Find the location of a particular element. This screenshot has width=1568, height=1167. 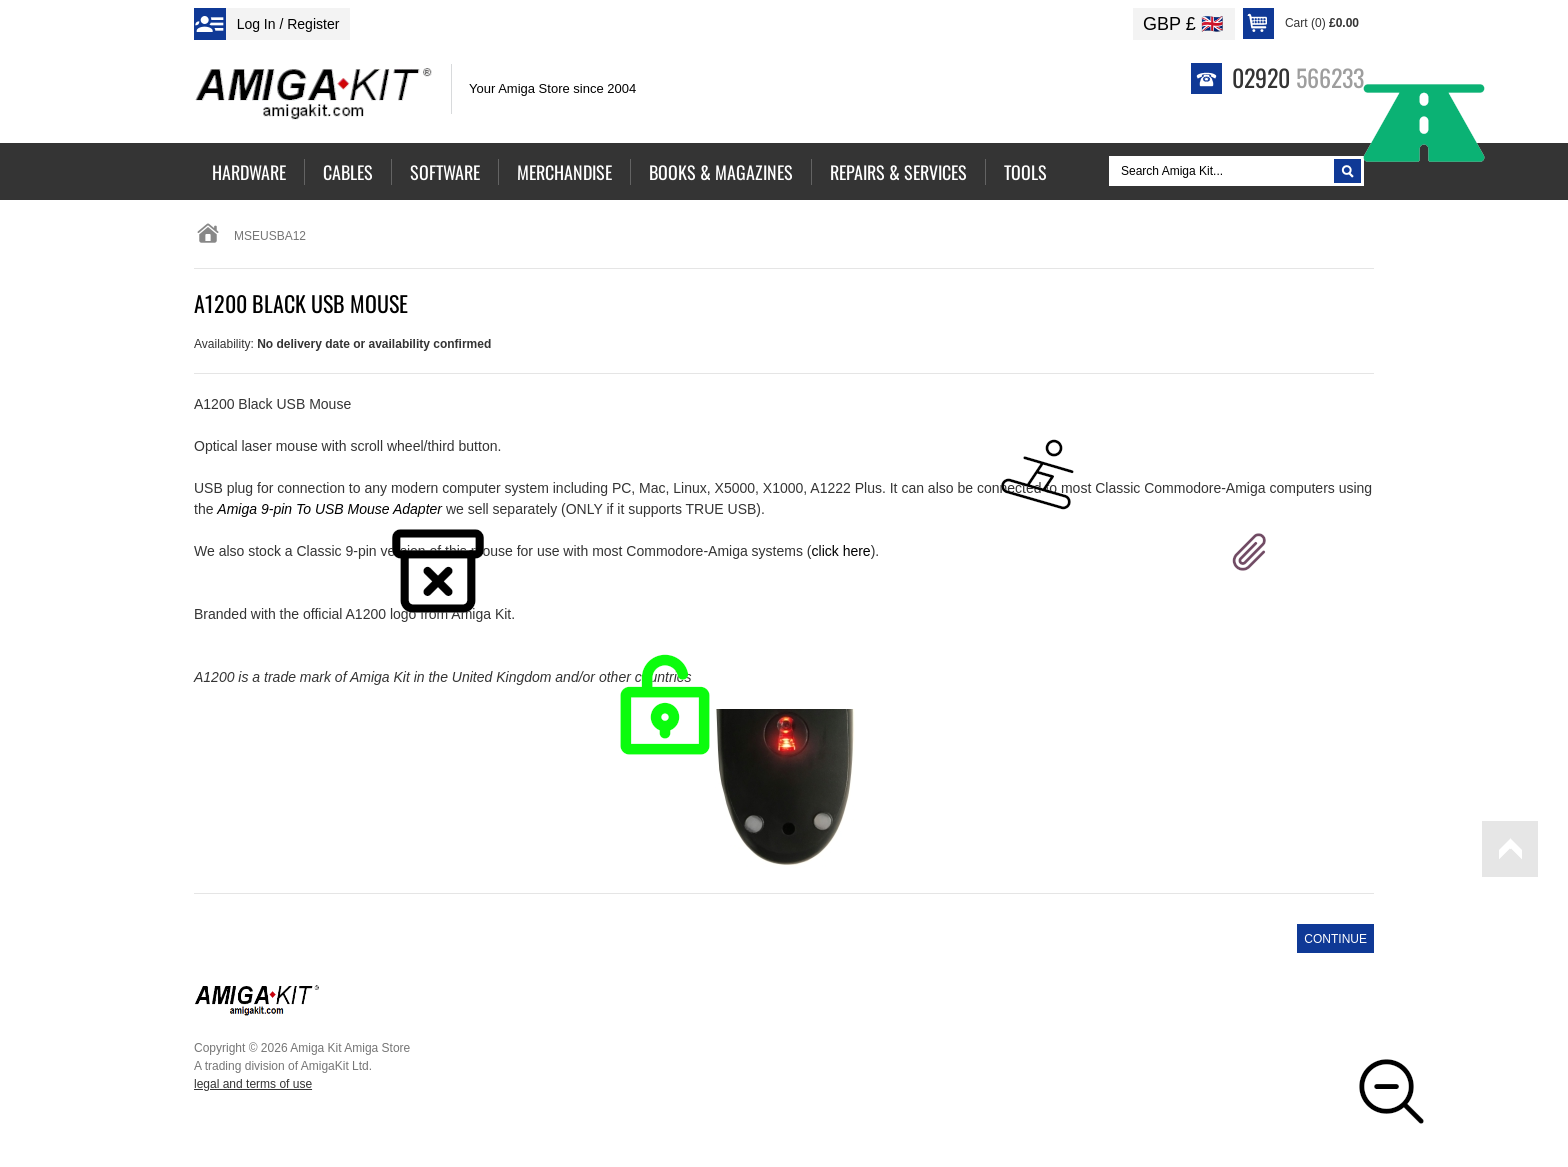

access snowboarding or winter sports activities is located at coordinates (1041, 474).